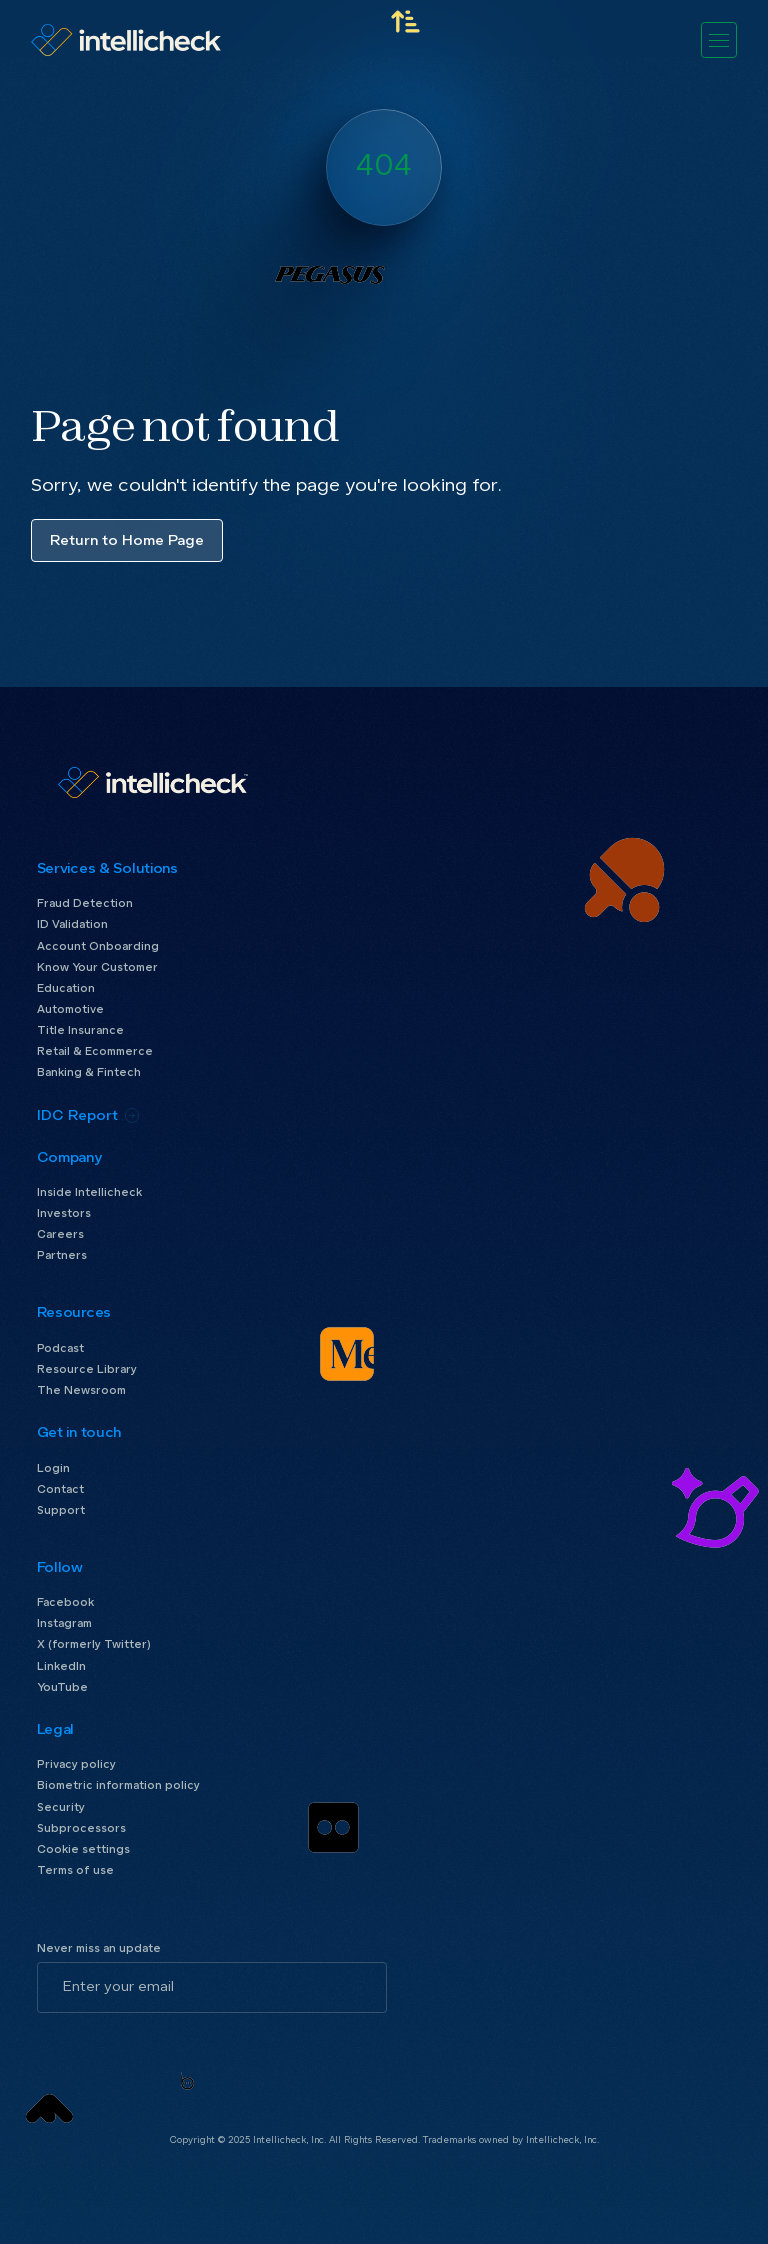 The height and width of the screenshot is (2244, 768). I want to click on nimblr brand logo, so click(187, 2080).